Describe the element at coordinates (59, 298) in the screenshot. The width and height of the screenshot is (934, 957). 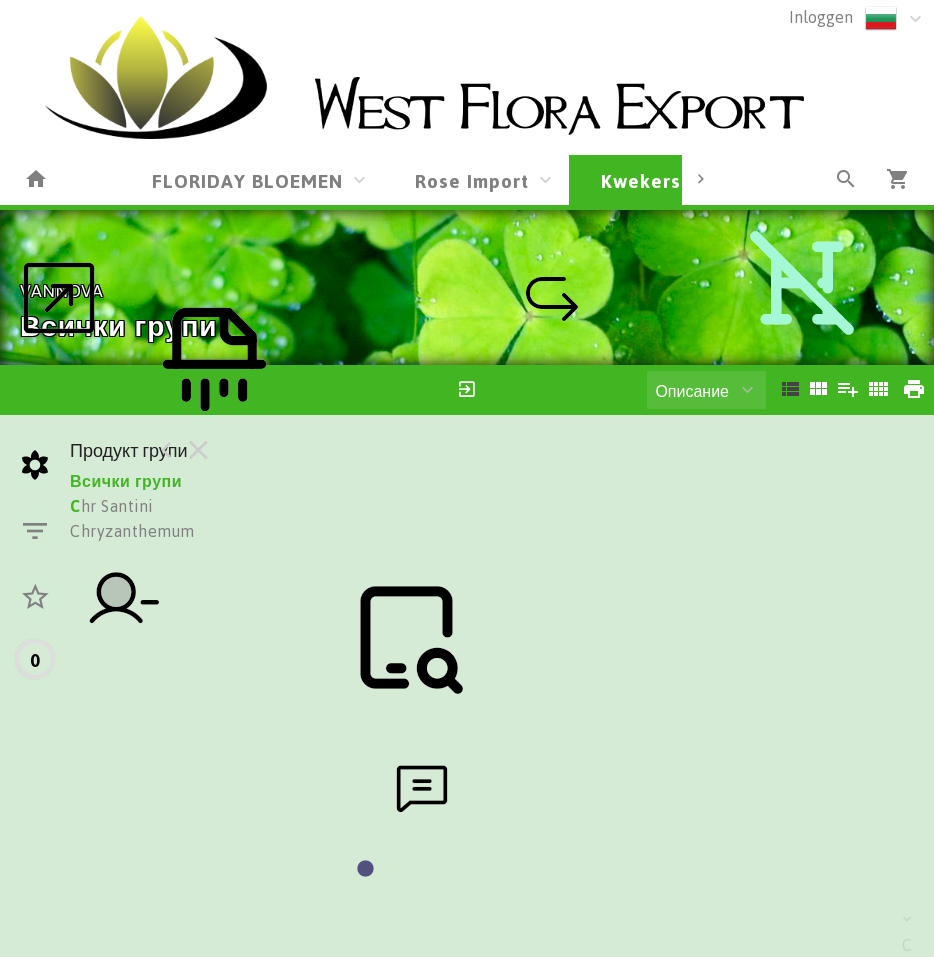
I see `open link in new window` at that location.